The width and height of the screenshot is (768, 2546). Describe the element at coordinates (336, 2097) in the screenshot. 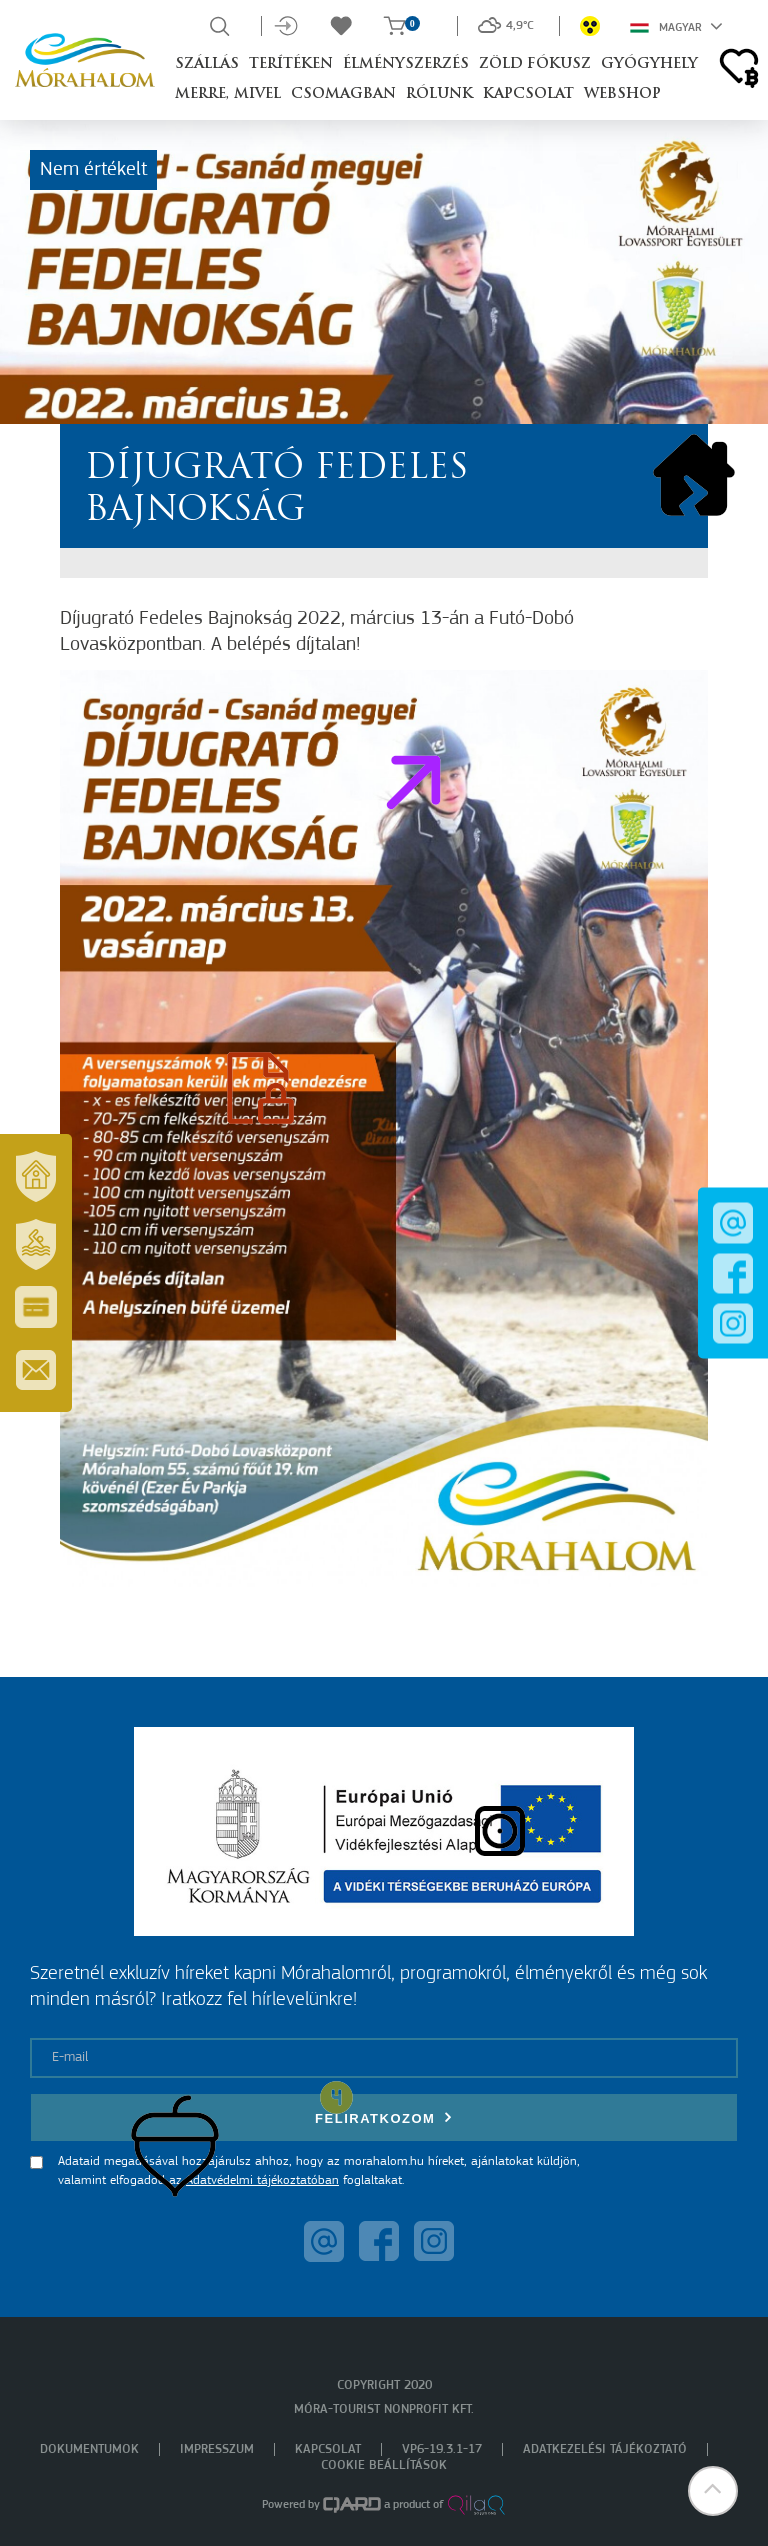

I see `indicates step 4 in a multi-step process` at that location.